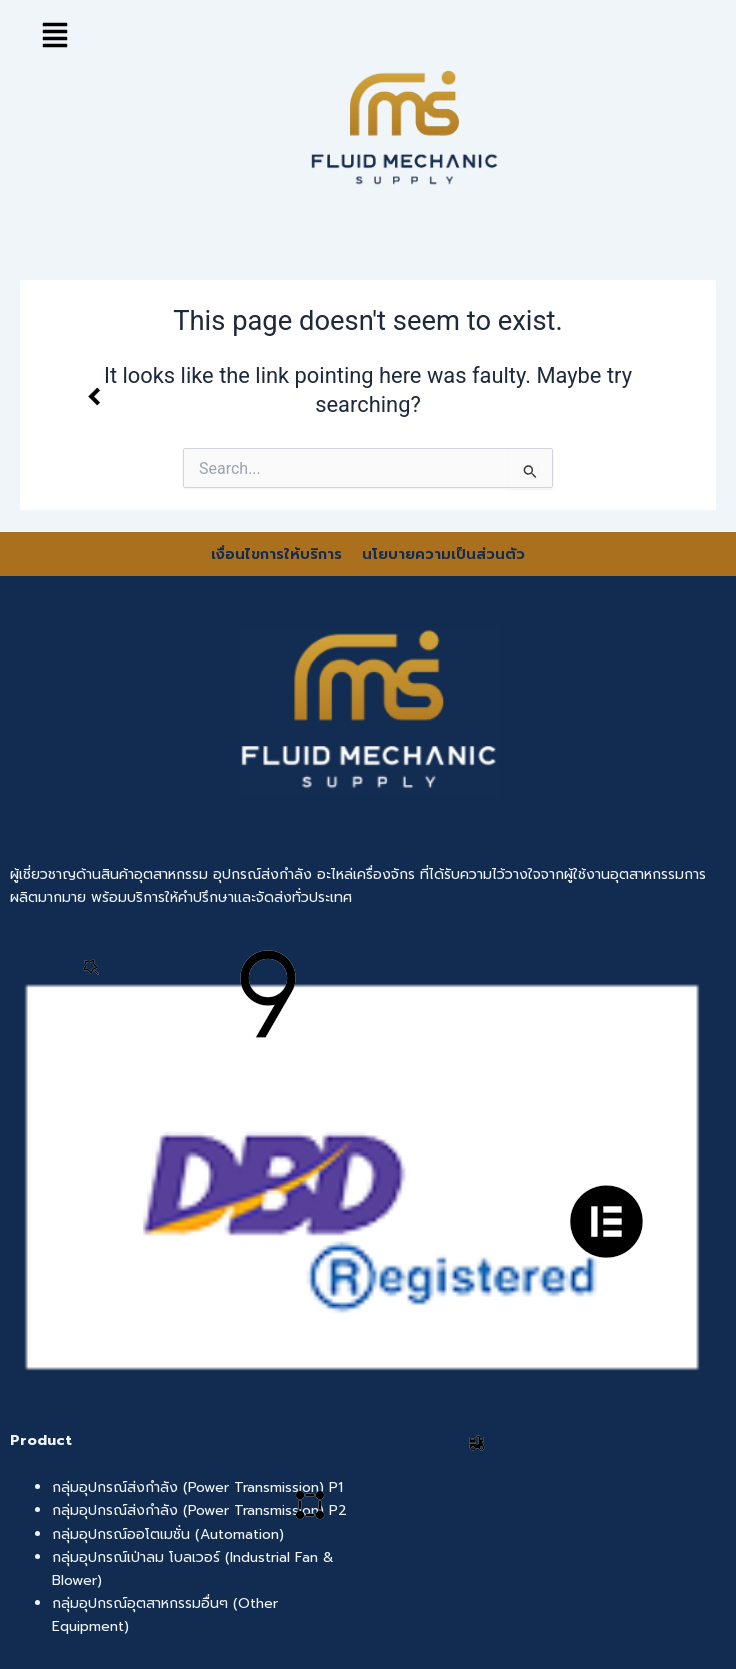 This screenshot has width=736, height=1669. What do you see at coordinates (606, 1221) in the screenshot?
I see `elementor website builder logo` at bounding box center [606, 1221].